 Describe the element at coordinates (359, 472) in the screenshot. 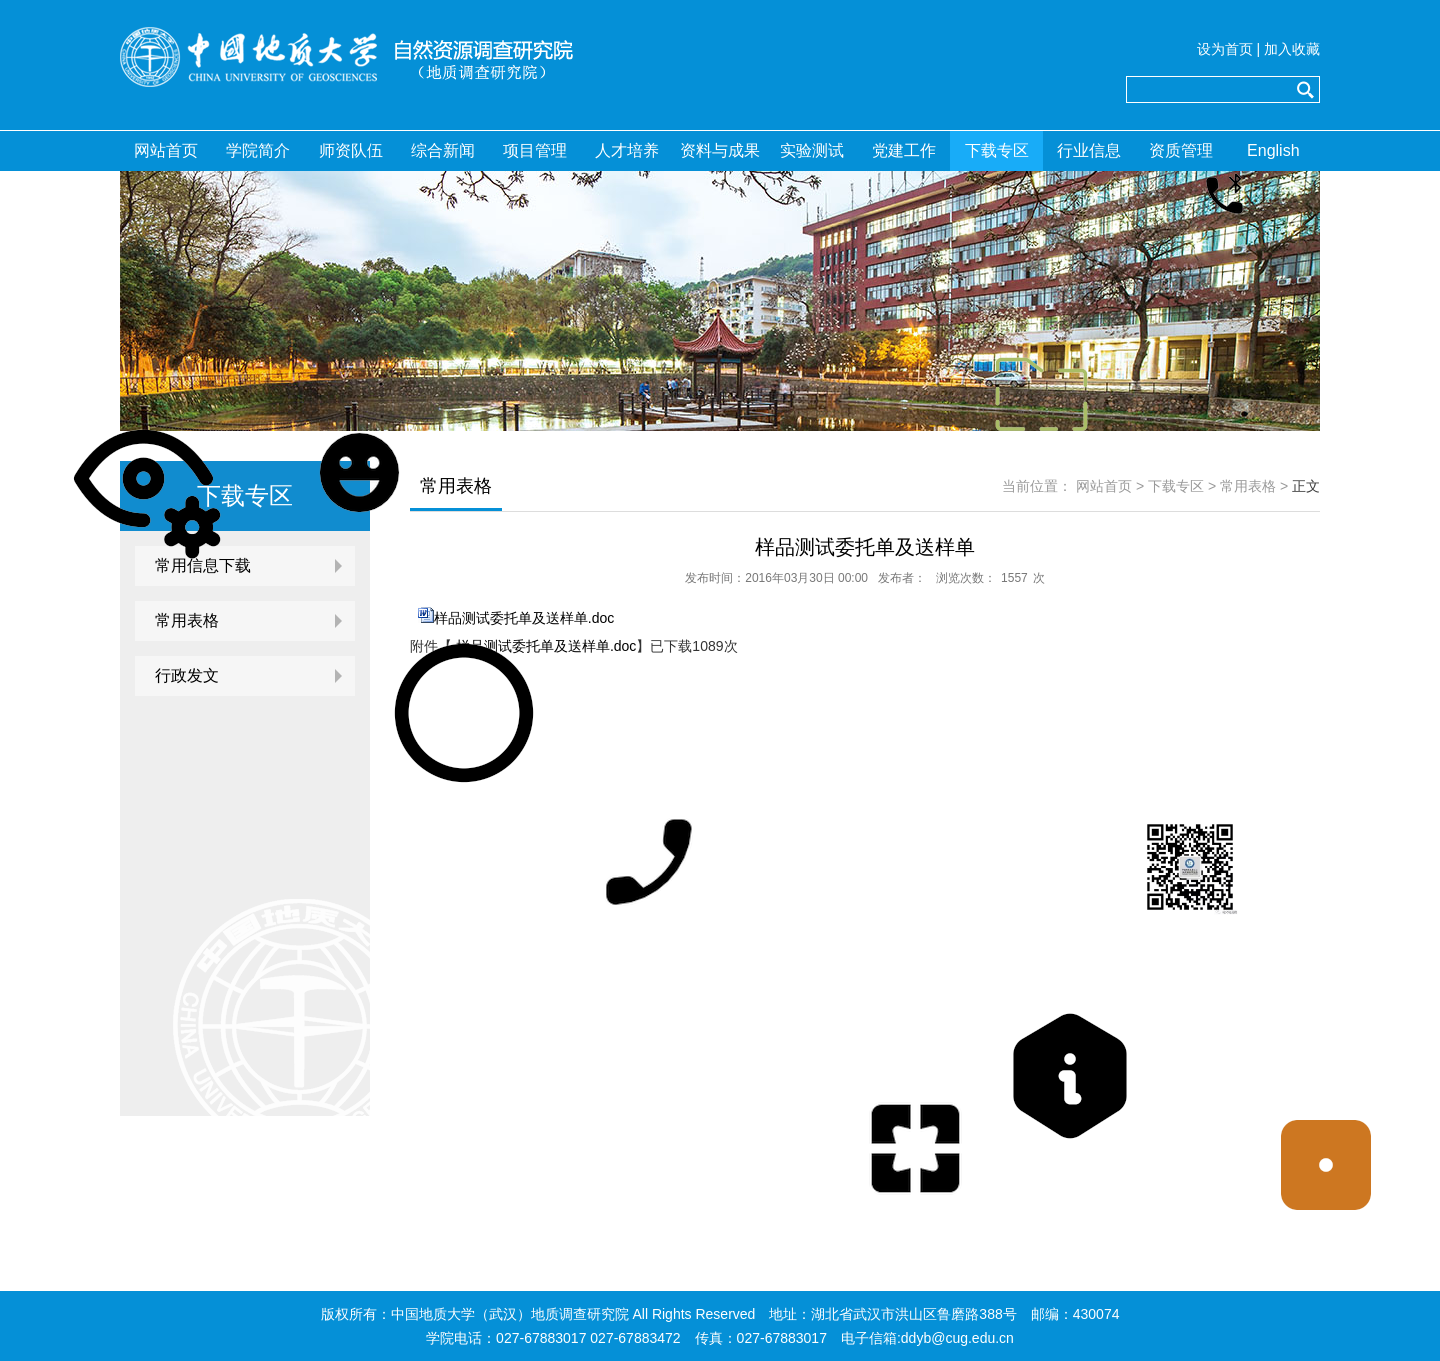

I see `open emoji picker` at that location.